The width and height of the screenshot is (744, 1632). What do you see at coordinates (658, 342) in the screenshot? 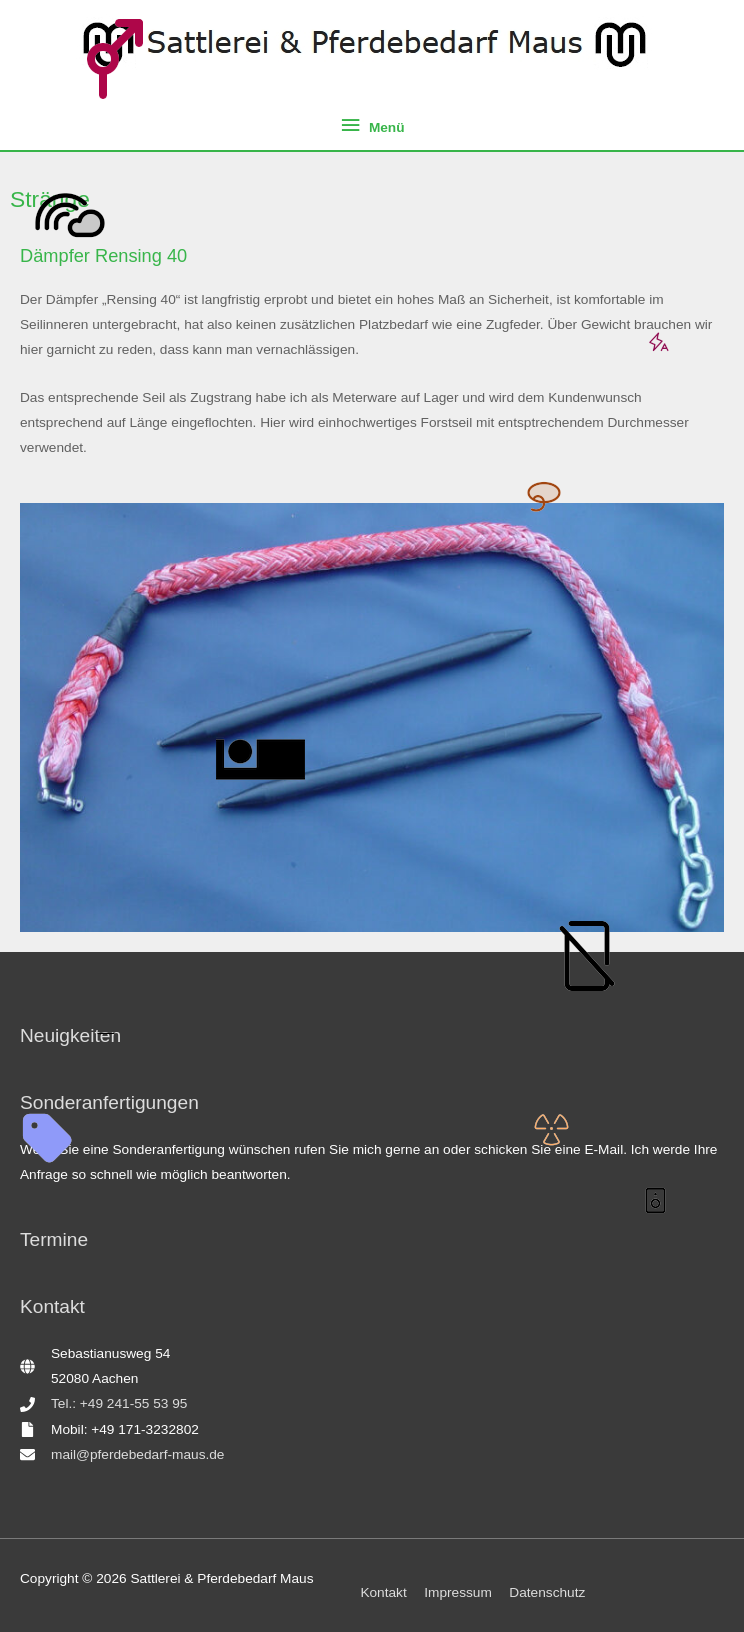
I see `toggle auto-flash mode for camera` at bounding box center [658, 342].